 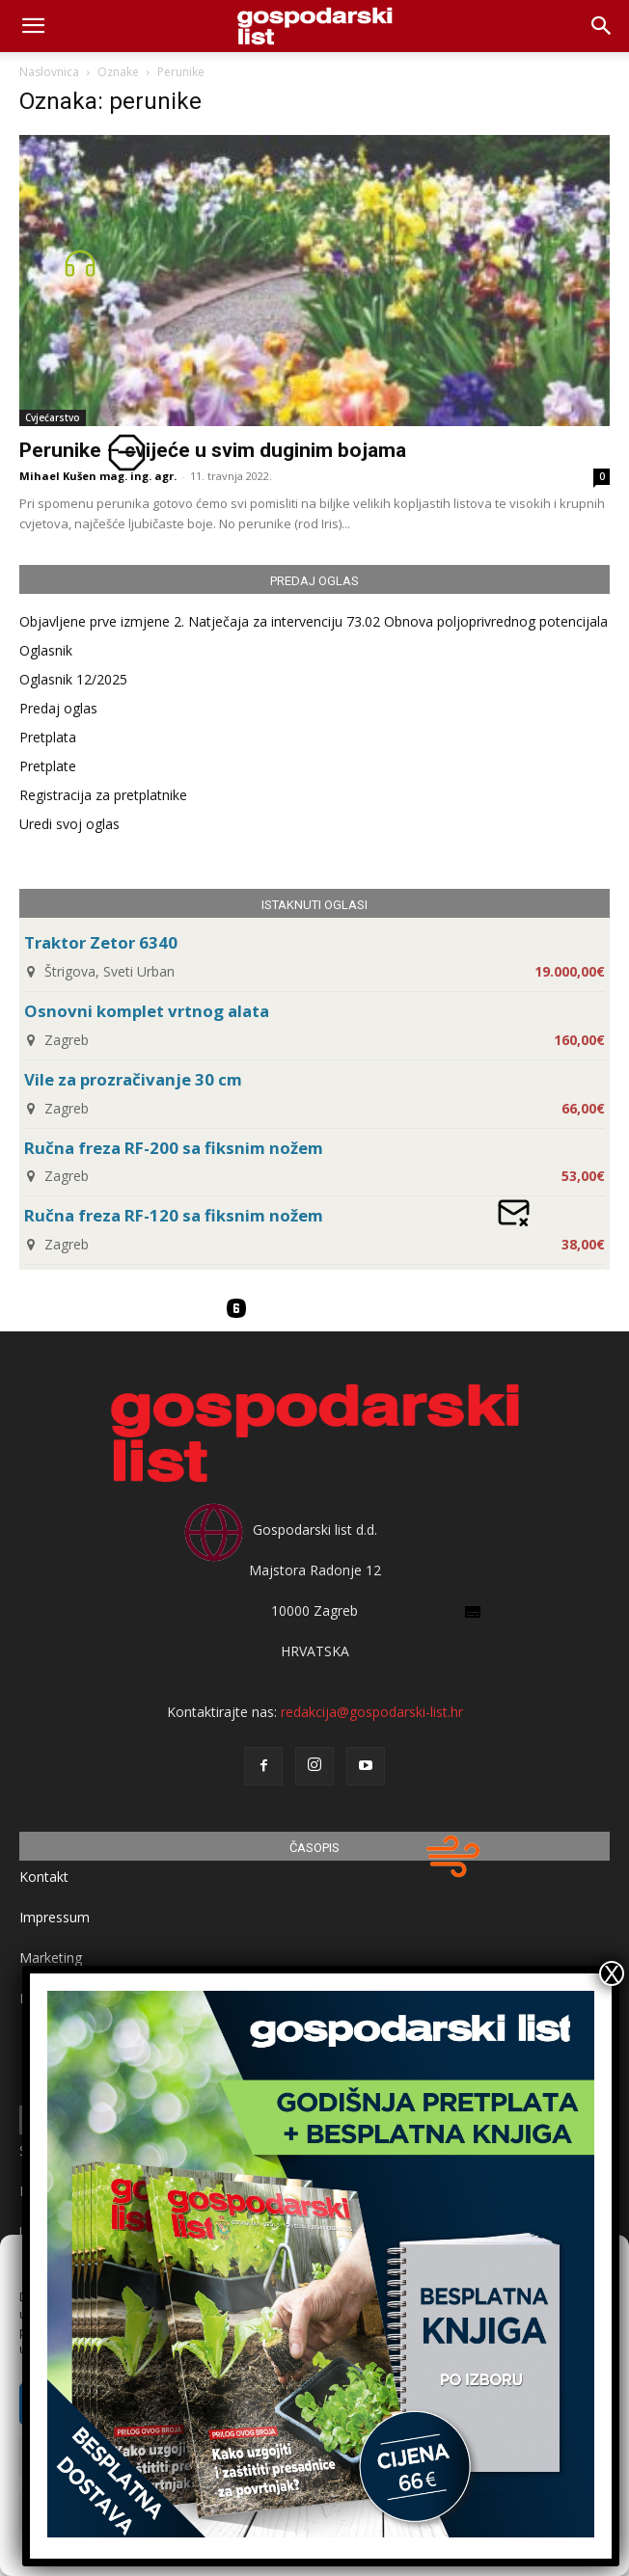 I want to click on indicates blocked or restricted content, so click(x=126, y=452).